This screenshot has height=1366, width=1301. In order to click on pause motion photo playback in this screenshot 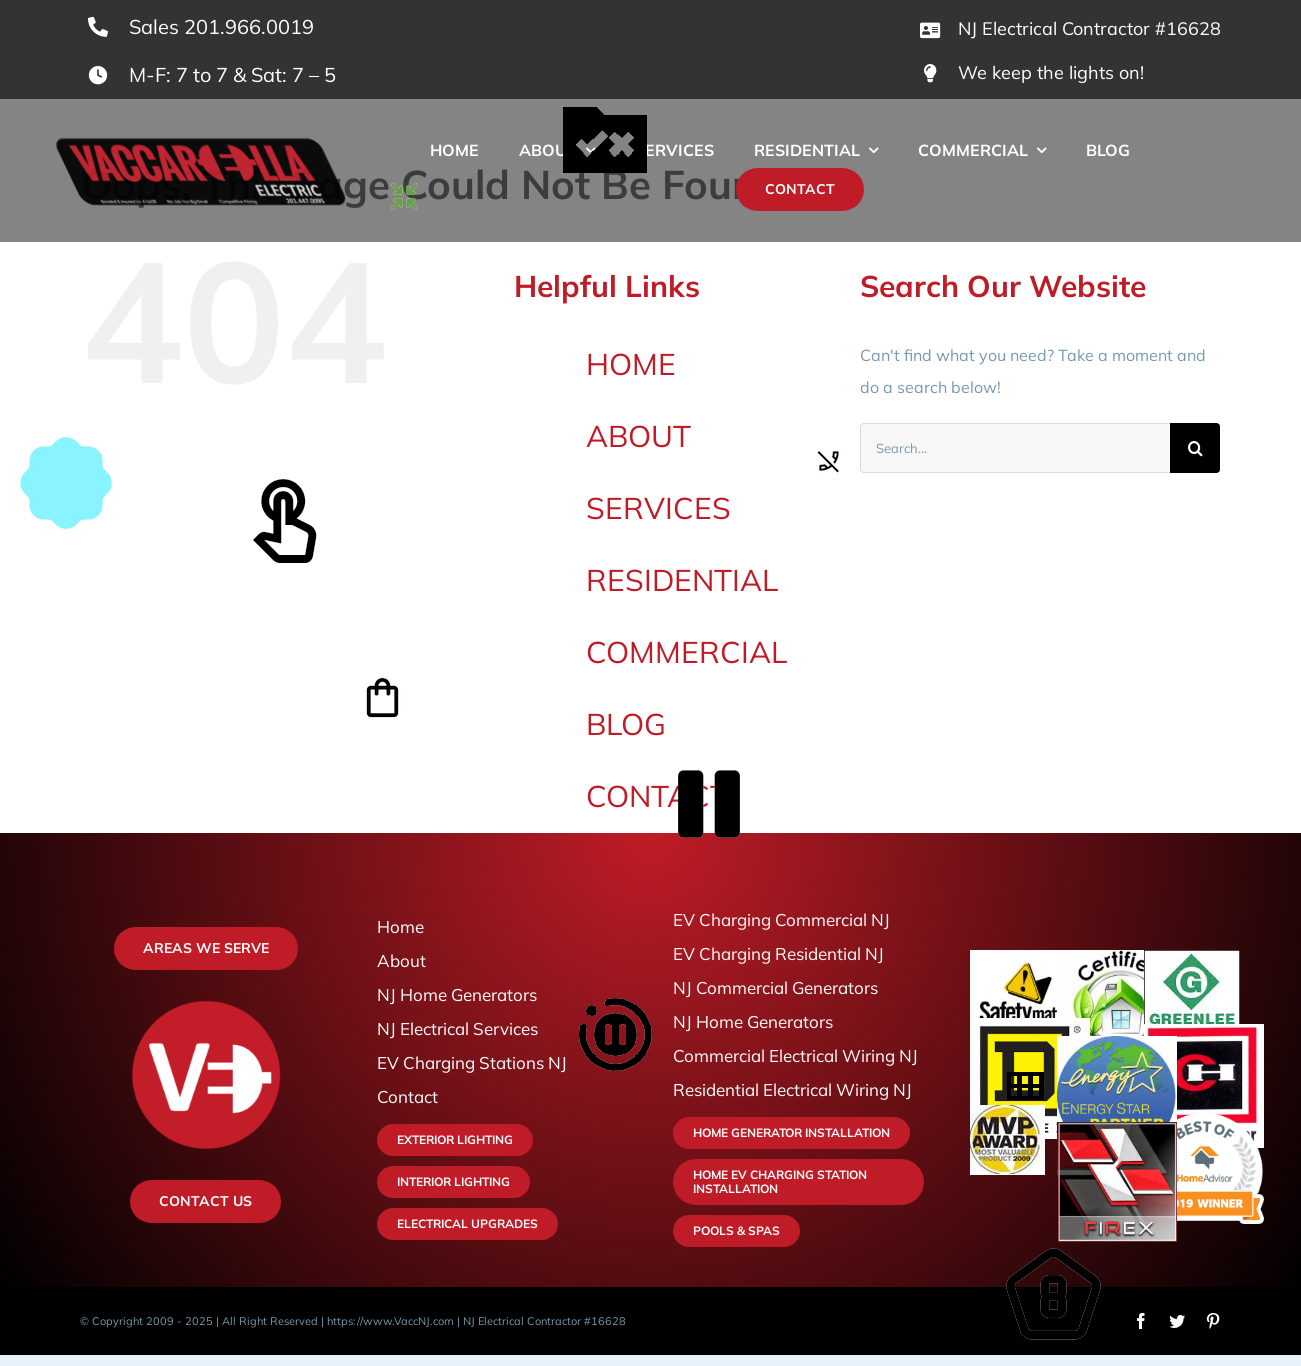, I will do `click(615, 1034)`.